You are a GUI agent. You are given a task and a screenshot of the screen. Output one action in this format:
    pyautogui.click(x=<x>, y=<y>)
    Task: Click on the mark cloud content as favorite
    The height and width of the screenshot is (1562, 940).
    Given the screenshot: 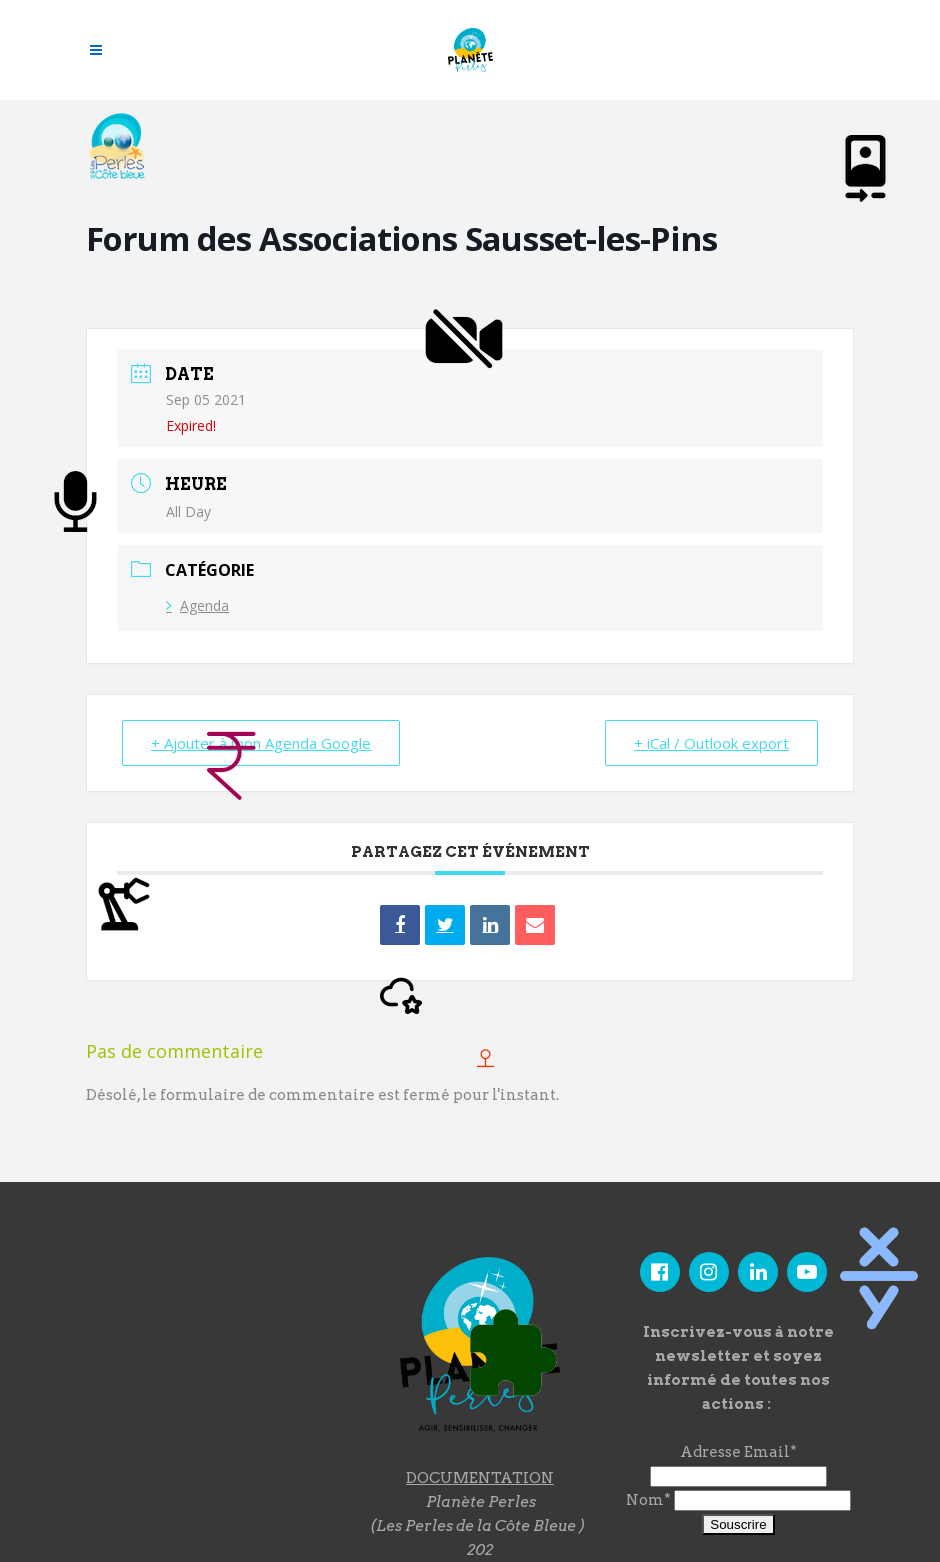 What is the action you would take?
    pyautogui.click(x=401, y=993)
    